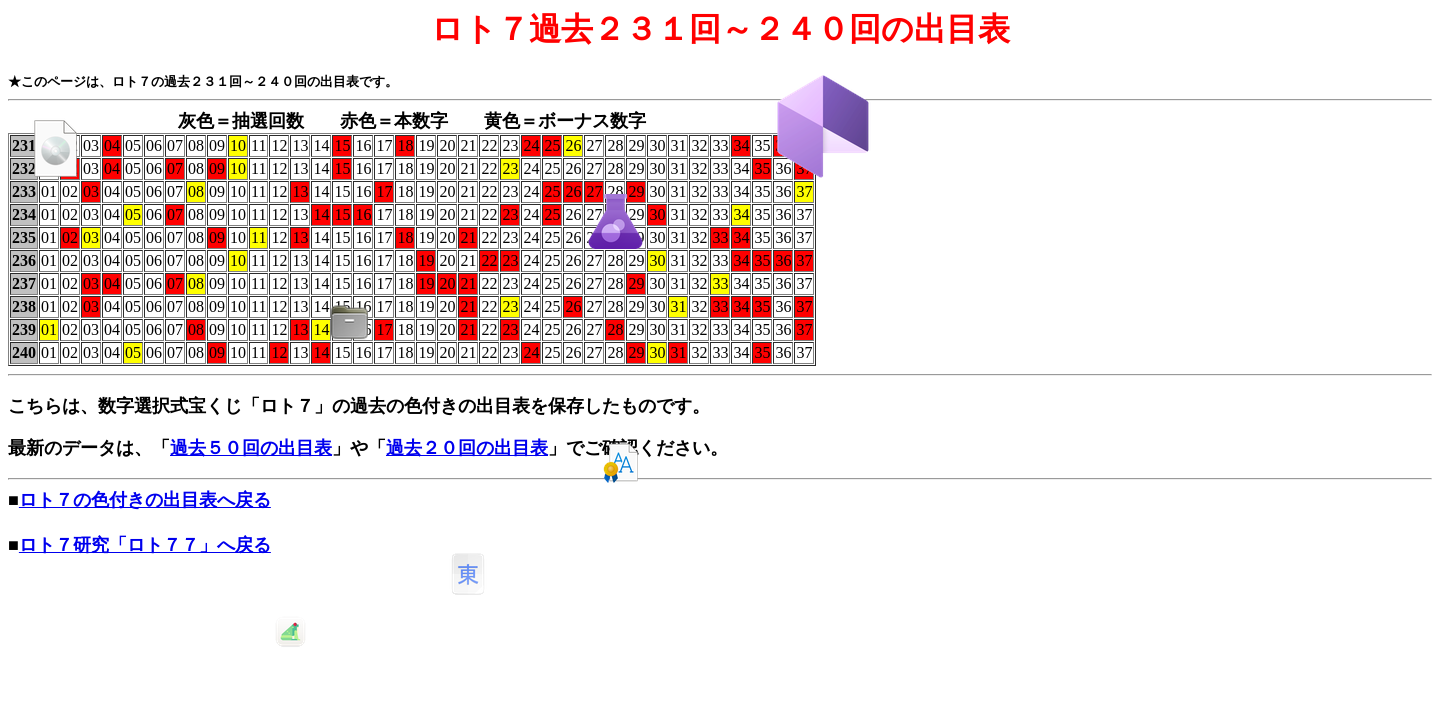 Image resolution: width=1440 pixels, height=720 pixels. Describe the element at coordinates (55, 148) in the screenshot. I see `open a disc image file` at that location.